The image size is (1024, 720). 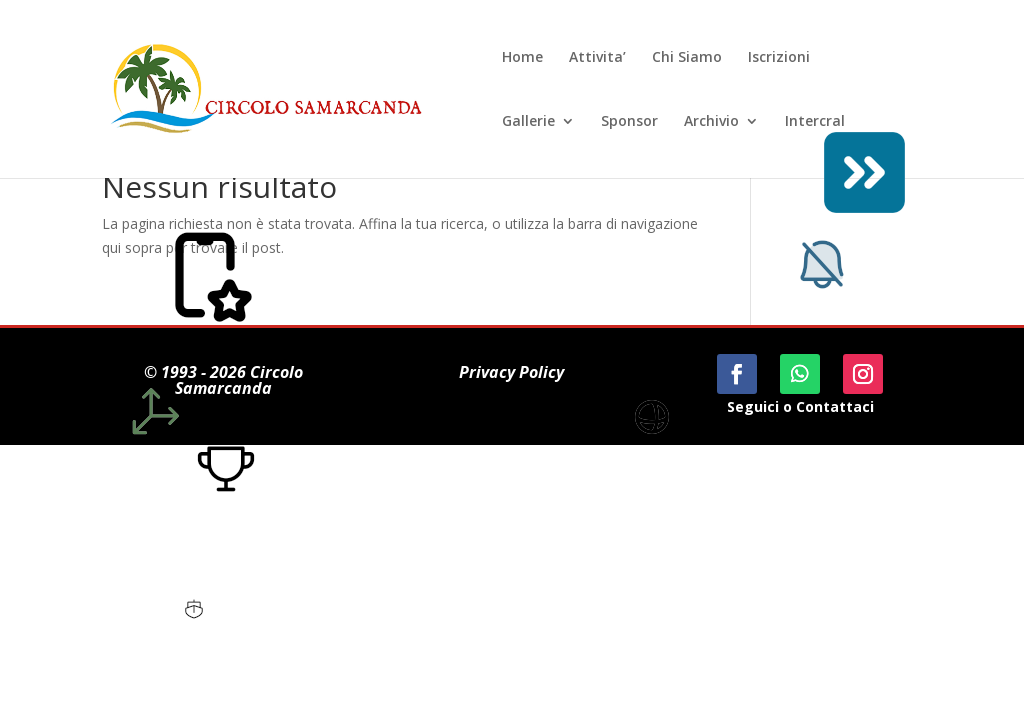 I want to click on mark device as favorite, so click(x=205, y=275).